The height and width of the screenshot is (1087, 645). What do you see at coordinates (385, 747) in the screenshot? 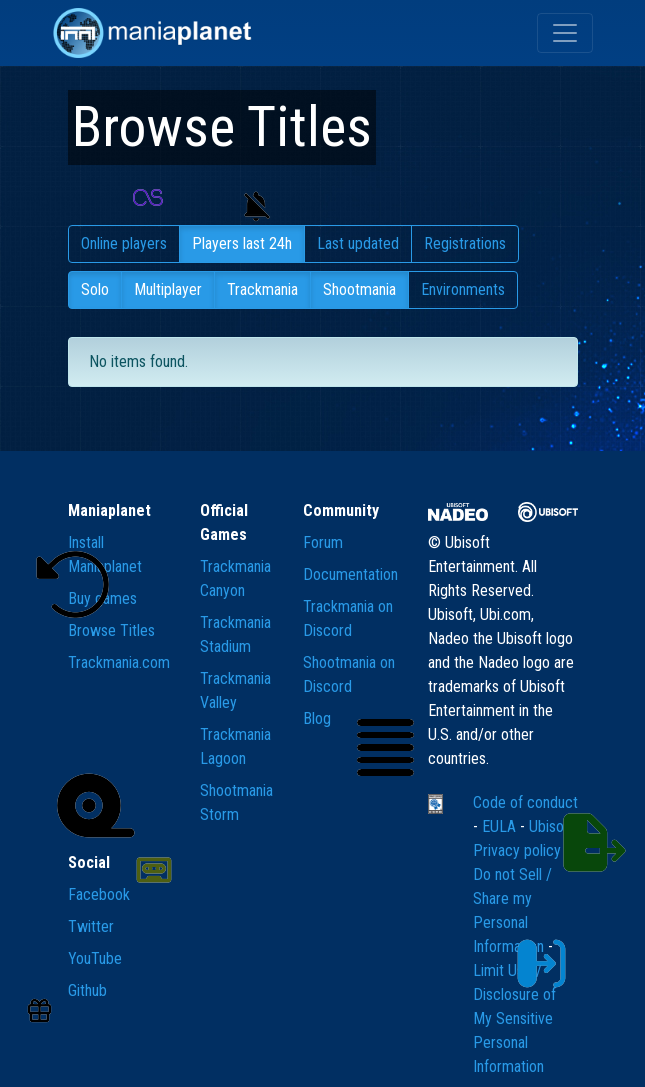
I see `justify text alignment` at bounding box center [385, 747].